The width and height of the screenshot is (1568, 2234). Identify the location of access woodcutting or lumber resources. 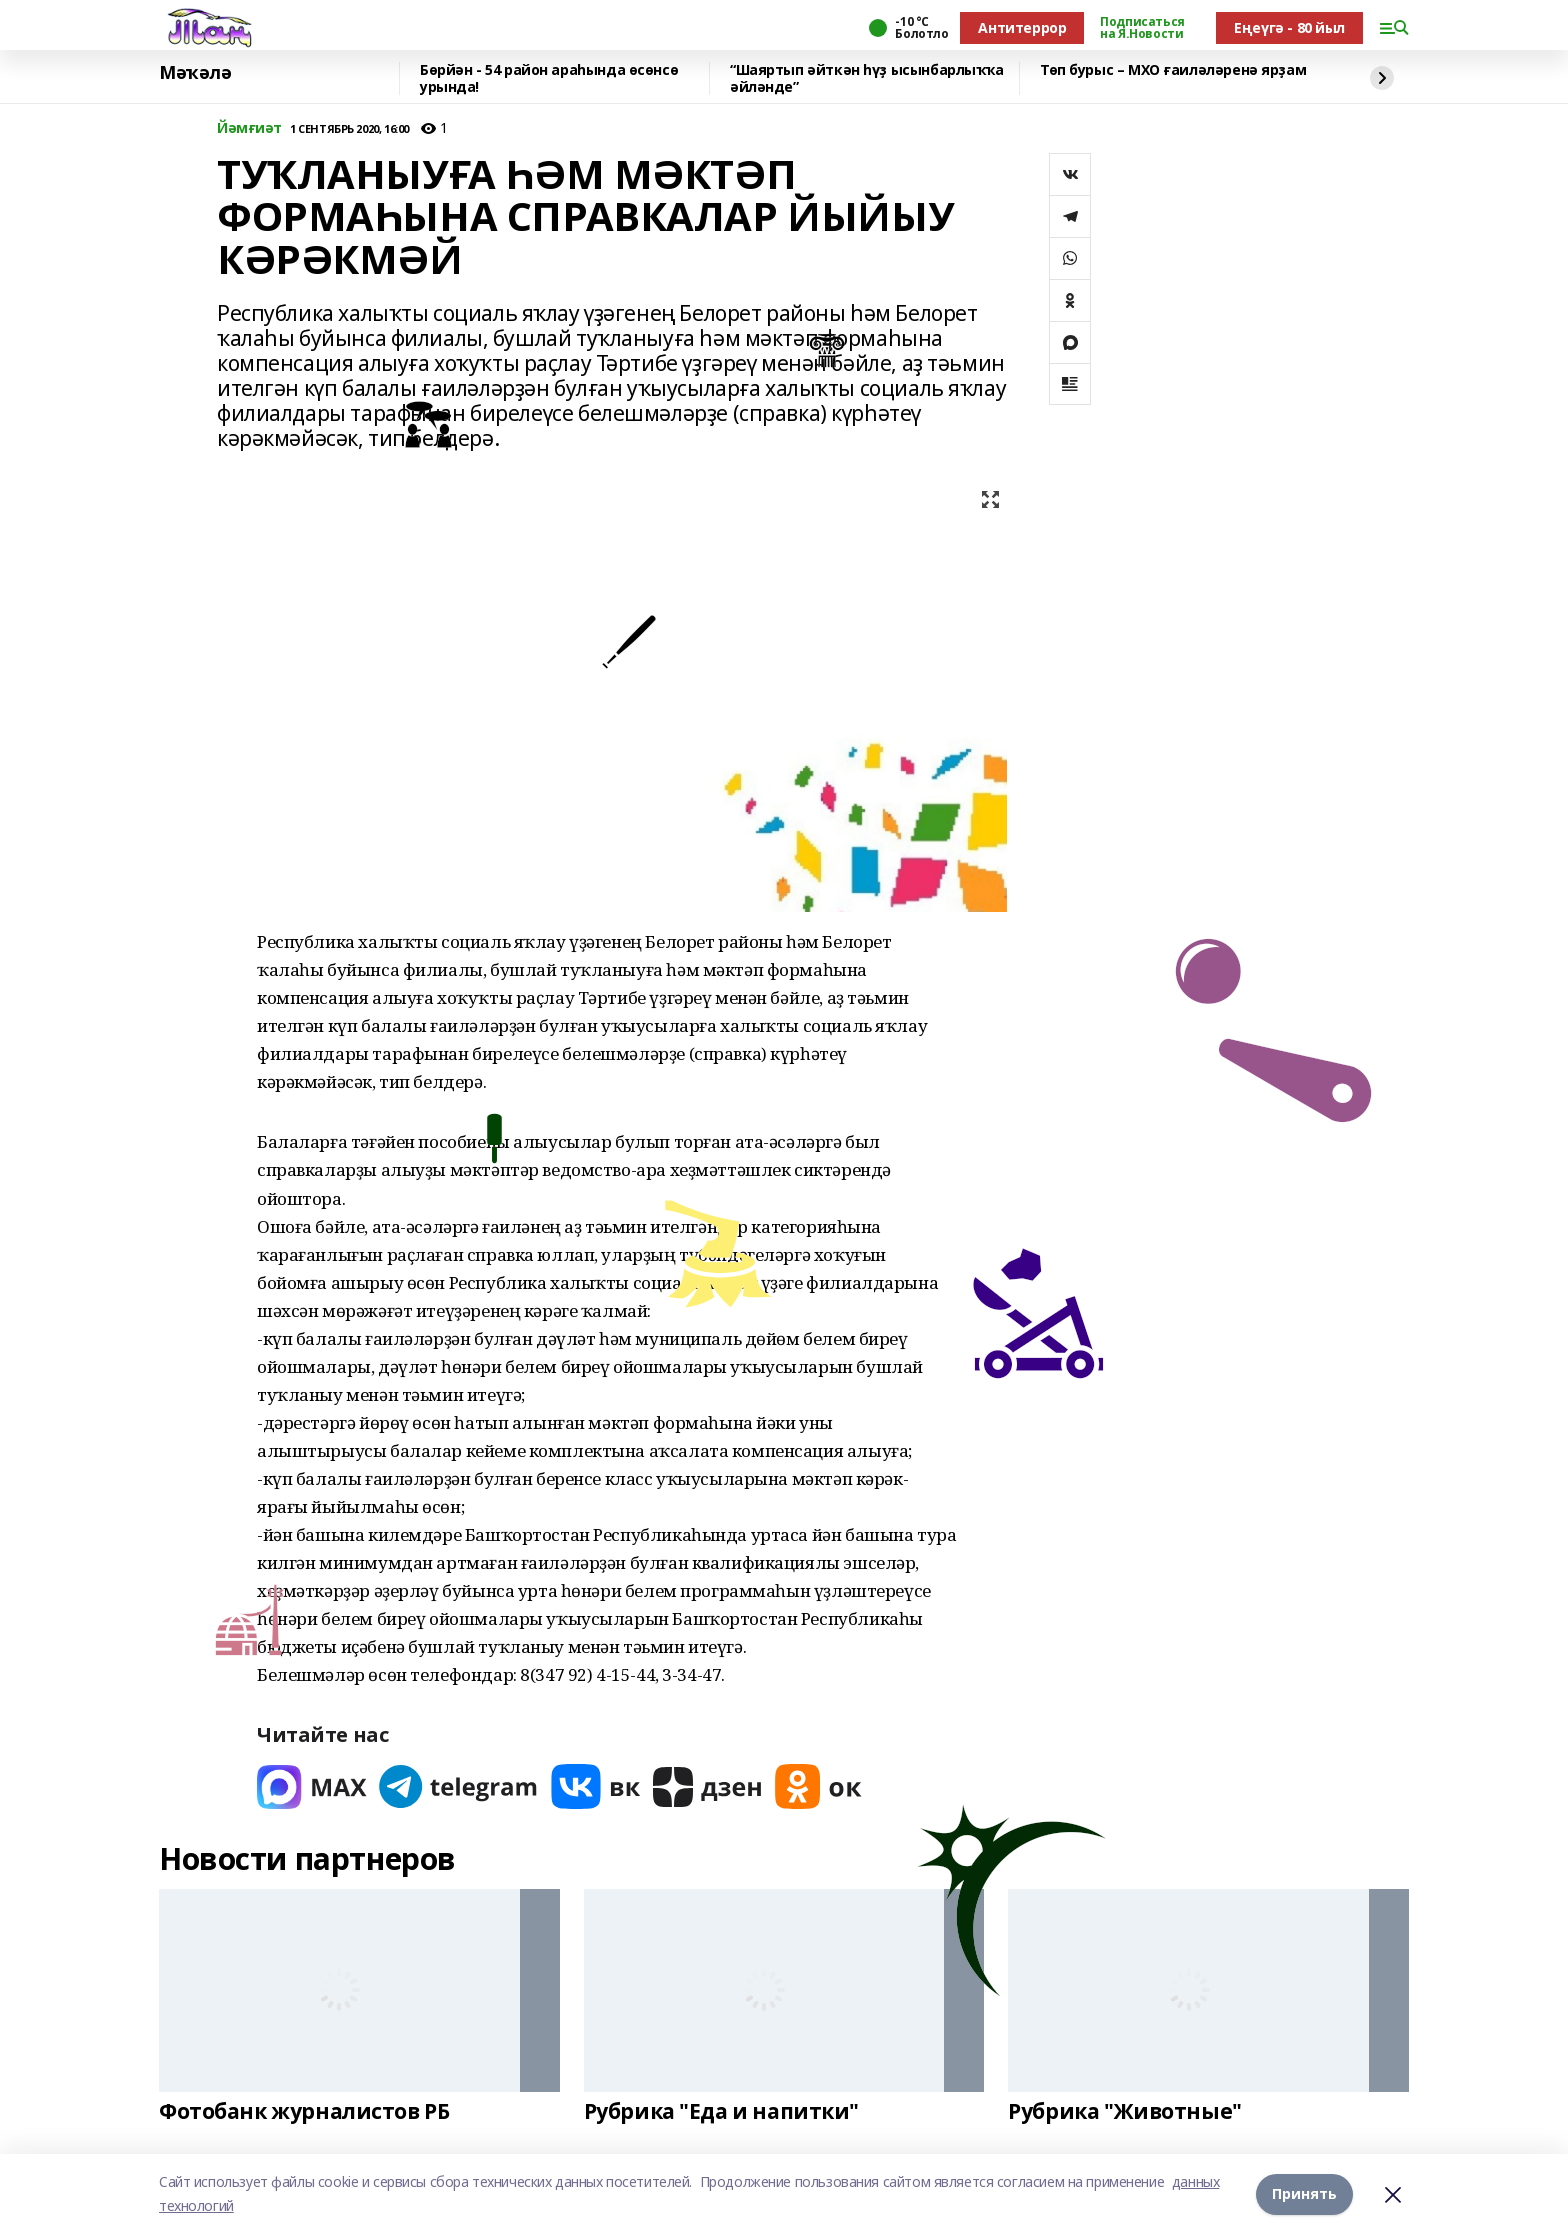
(719, 1254).